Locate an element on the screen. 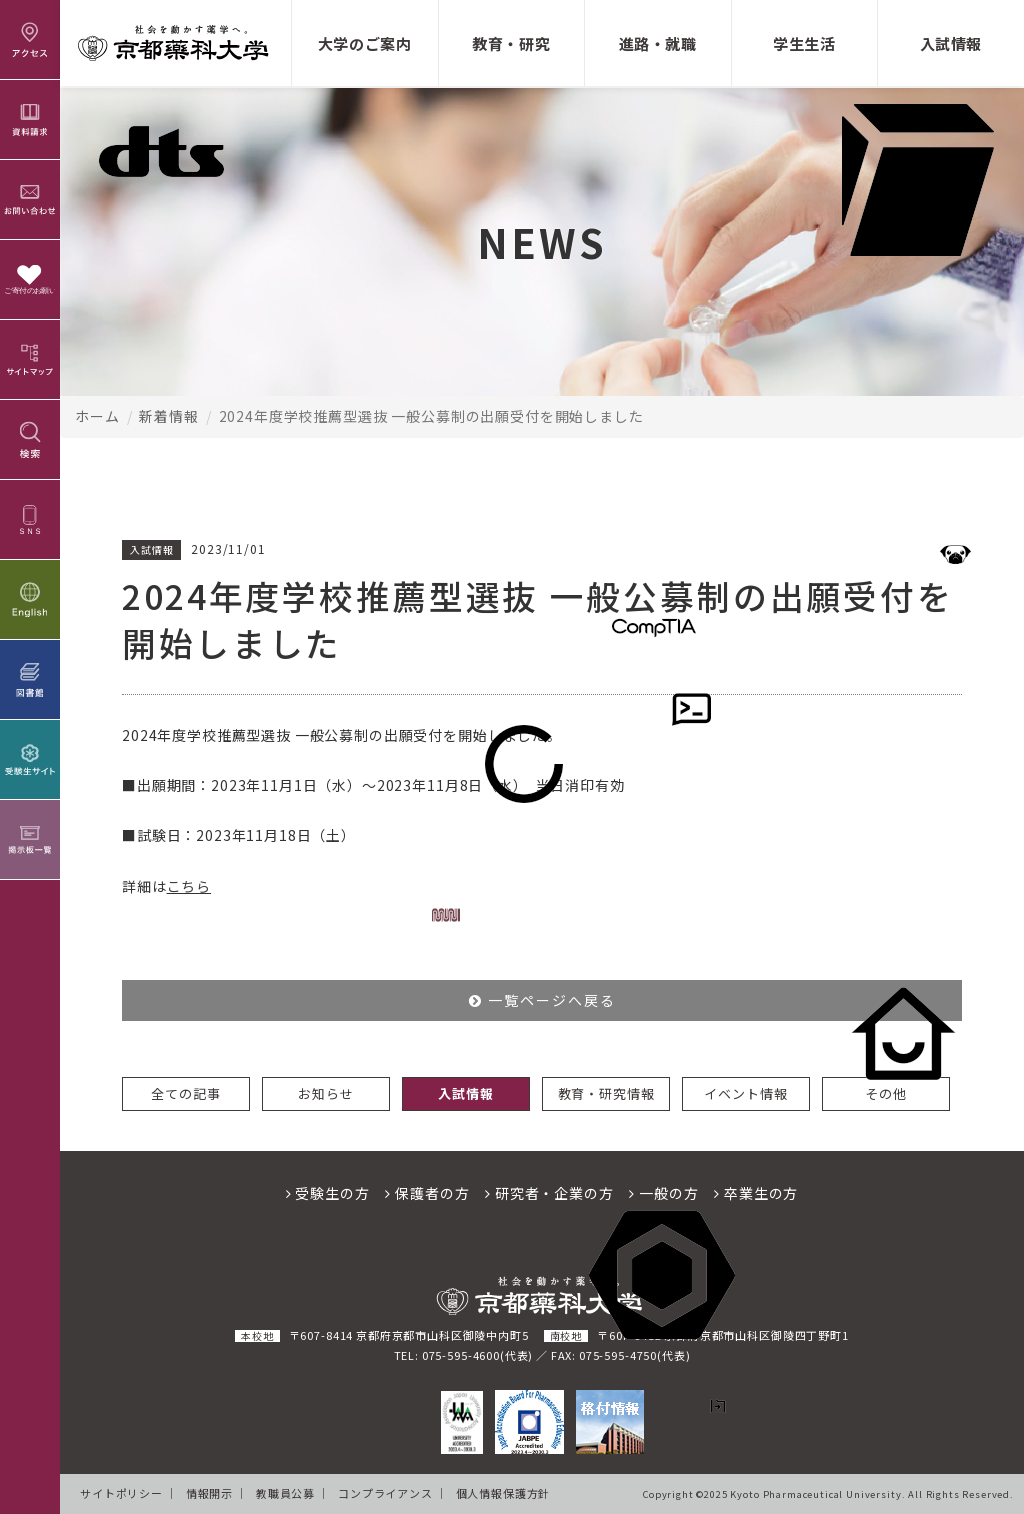  CompTIA official logo is located at coordinates (654, 628).